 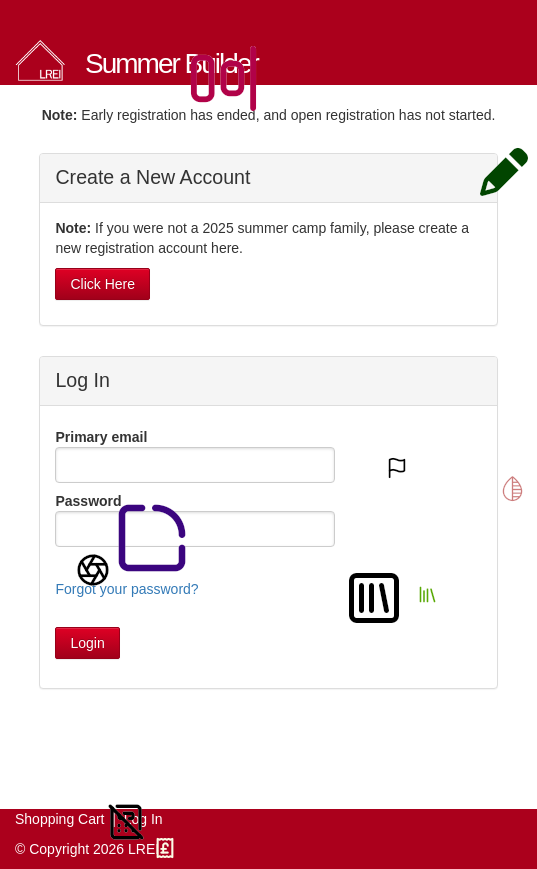 What do you see at coordinates (427, 594) in the screenshot?
I see `access your saved content library` at bounding box center [427, 594].